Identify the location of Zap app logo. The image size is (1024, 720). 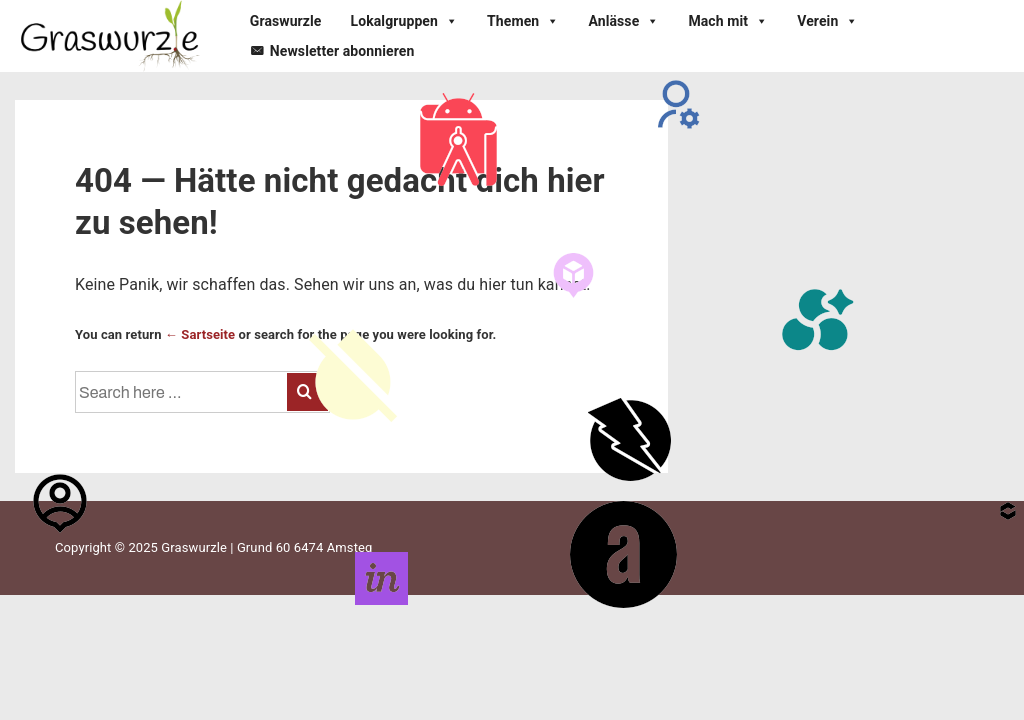
(629, 439).